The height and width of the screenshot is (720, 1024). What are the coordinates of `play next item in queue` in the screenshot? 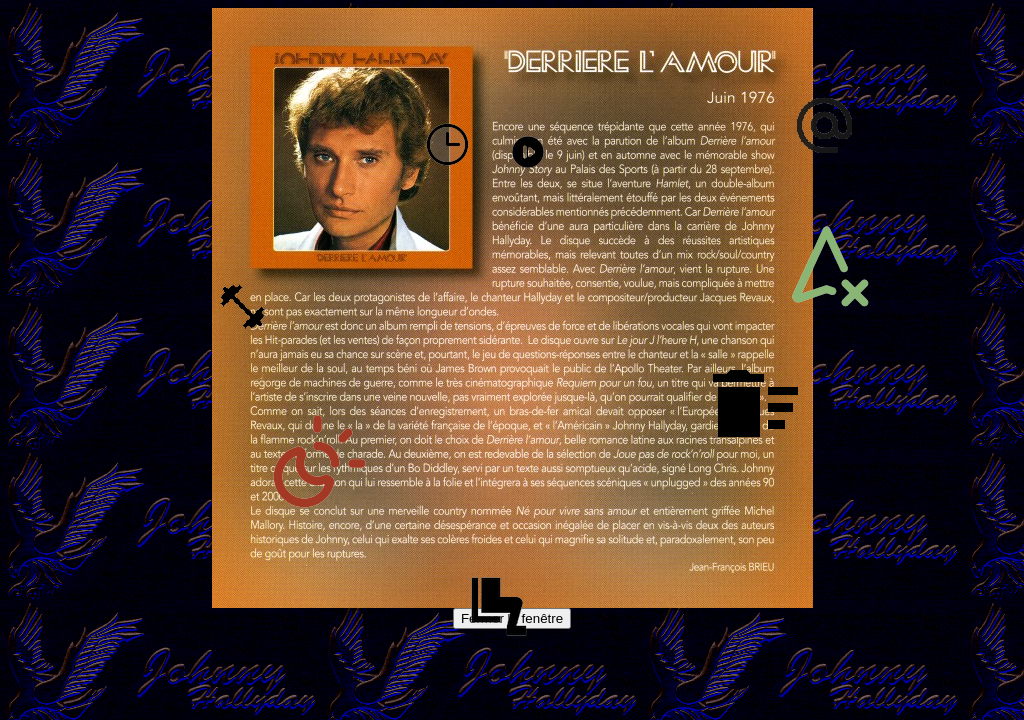 It's located at (528, 152).